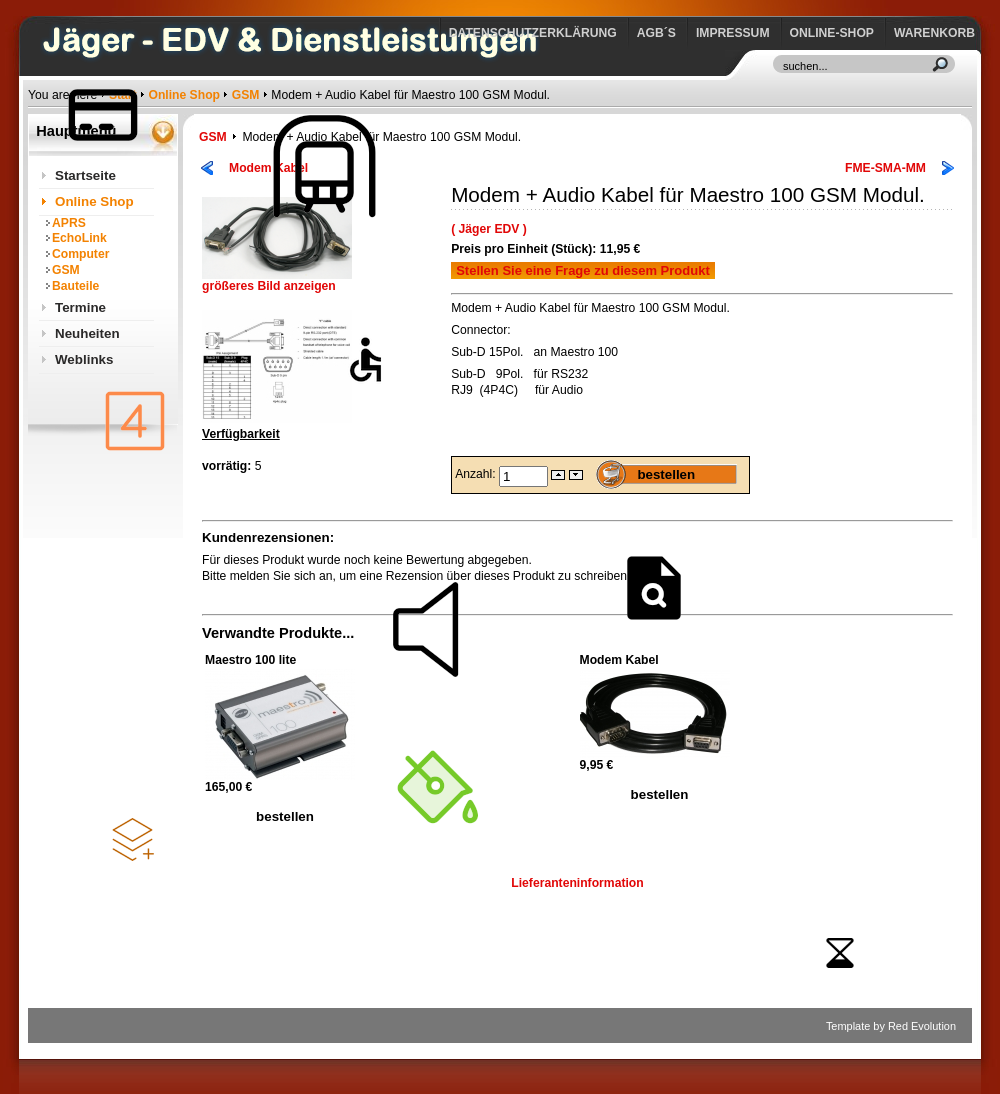  What do you see at coordinates (103, 115) in the screenshot?
I see `manage payment methods` at bounding box center [103, 115].